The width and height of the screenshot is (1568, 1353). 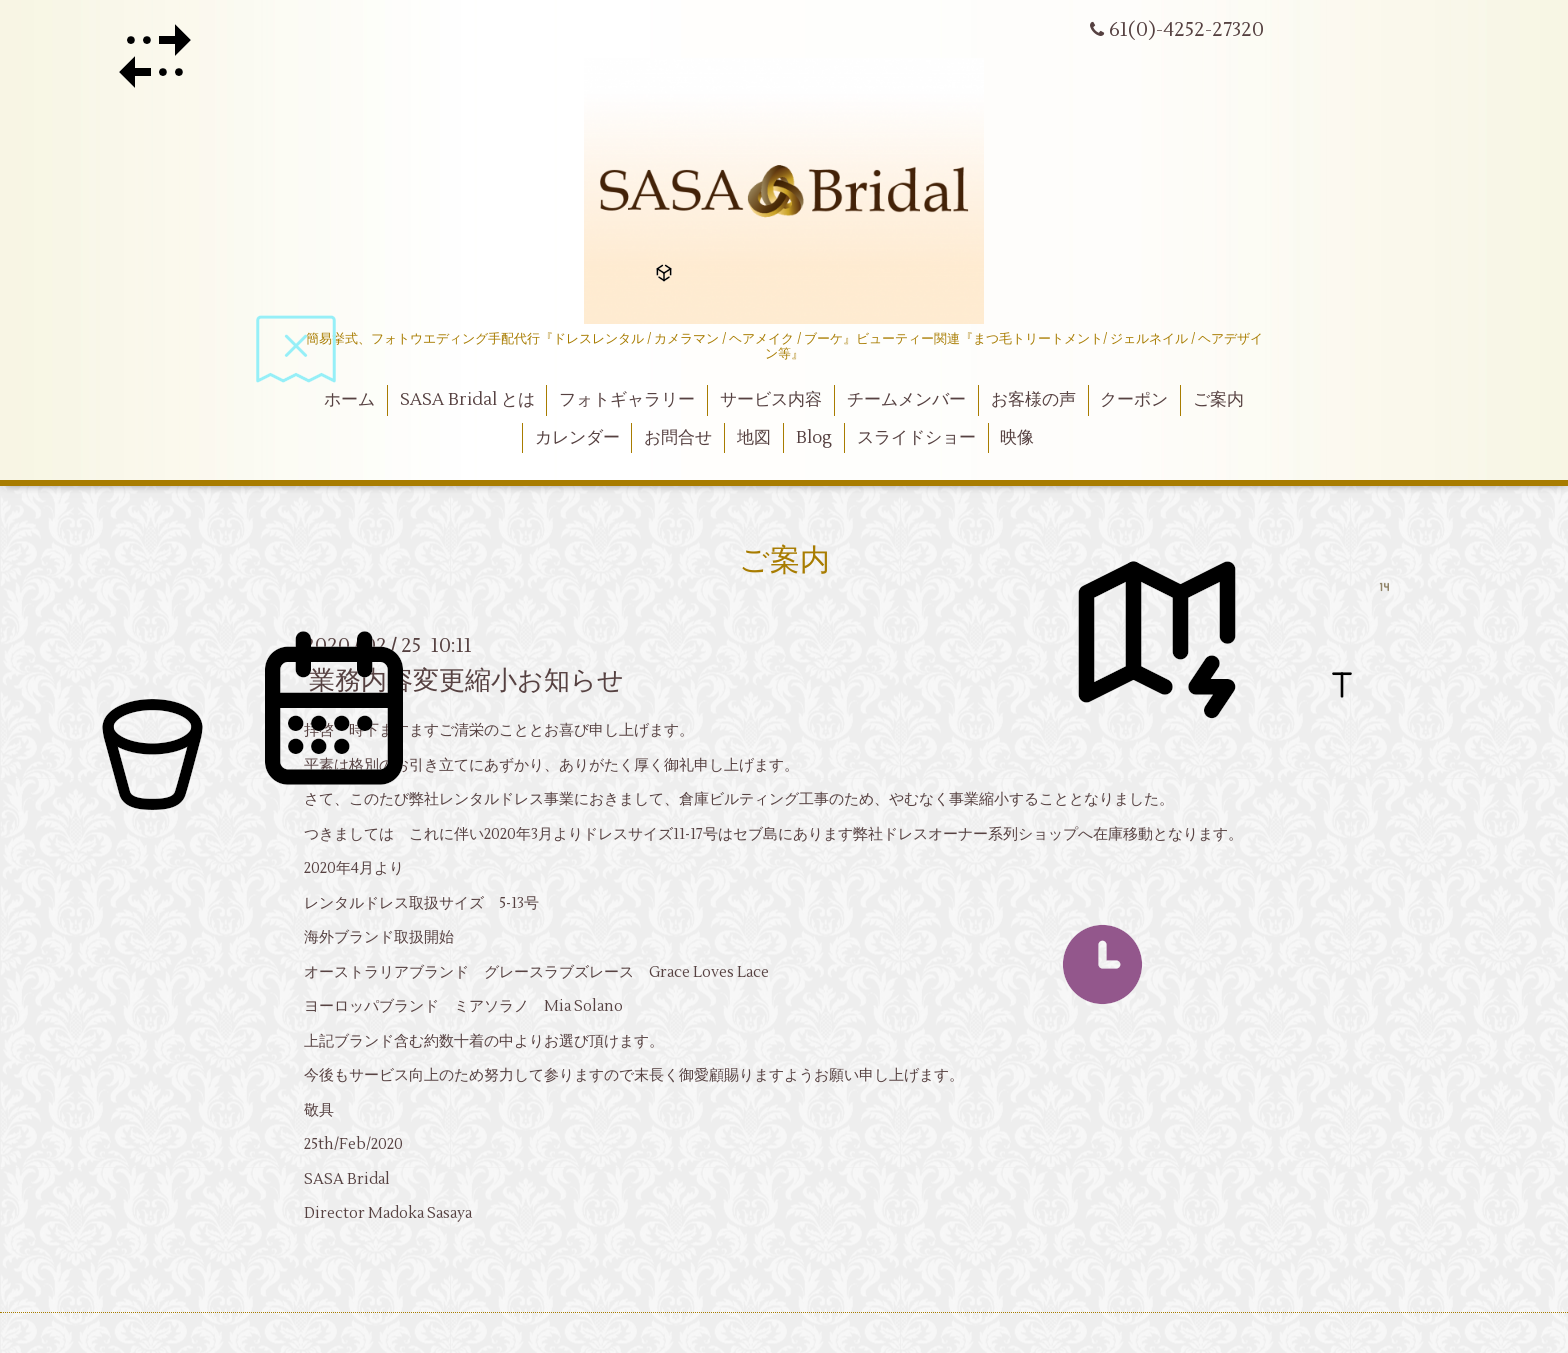 I want to click on indicates multiple stops on a route, so click(x=155, y=56).